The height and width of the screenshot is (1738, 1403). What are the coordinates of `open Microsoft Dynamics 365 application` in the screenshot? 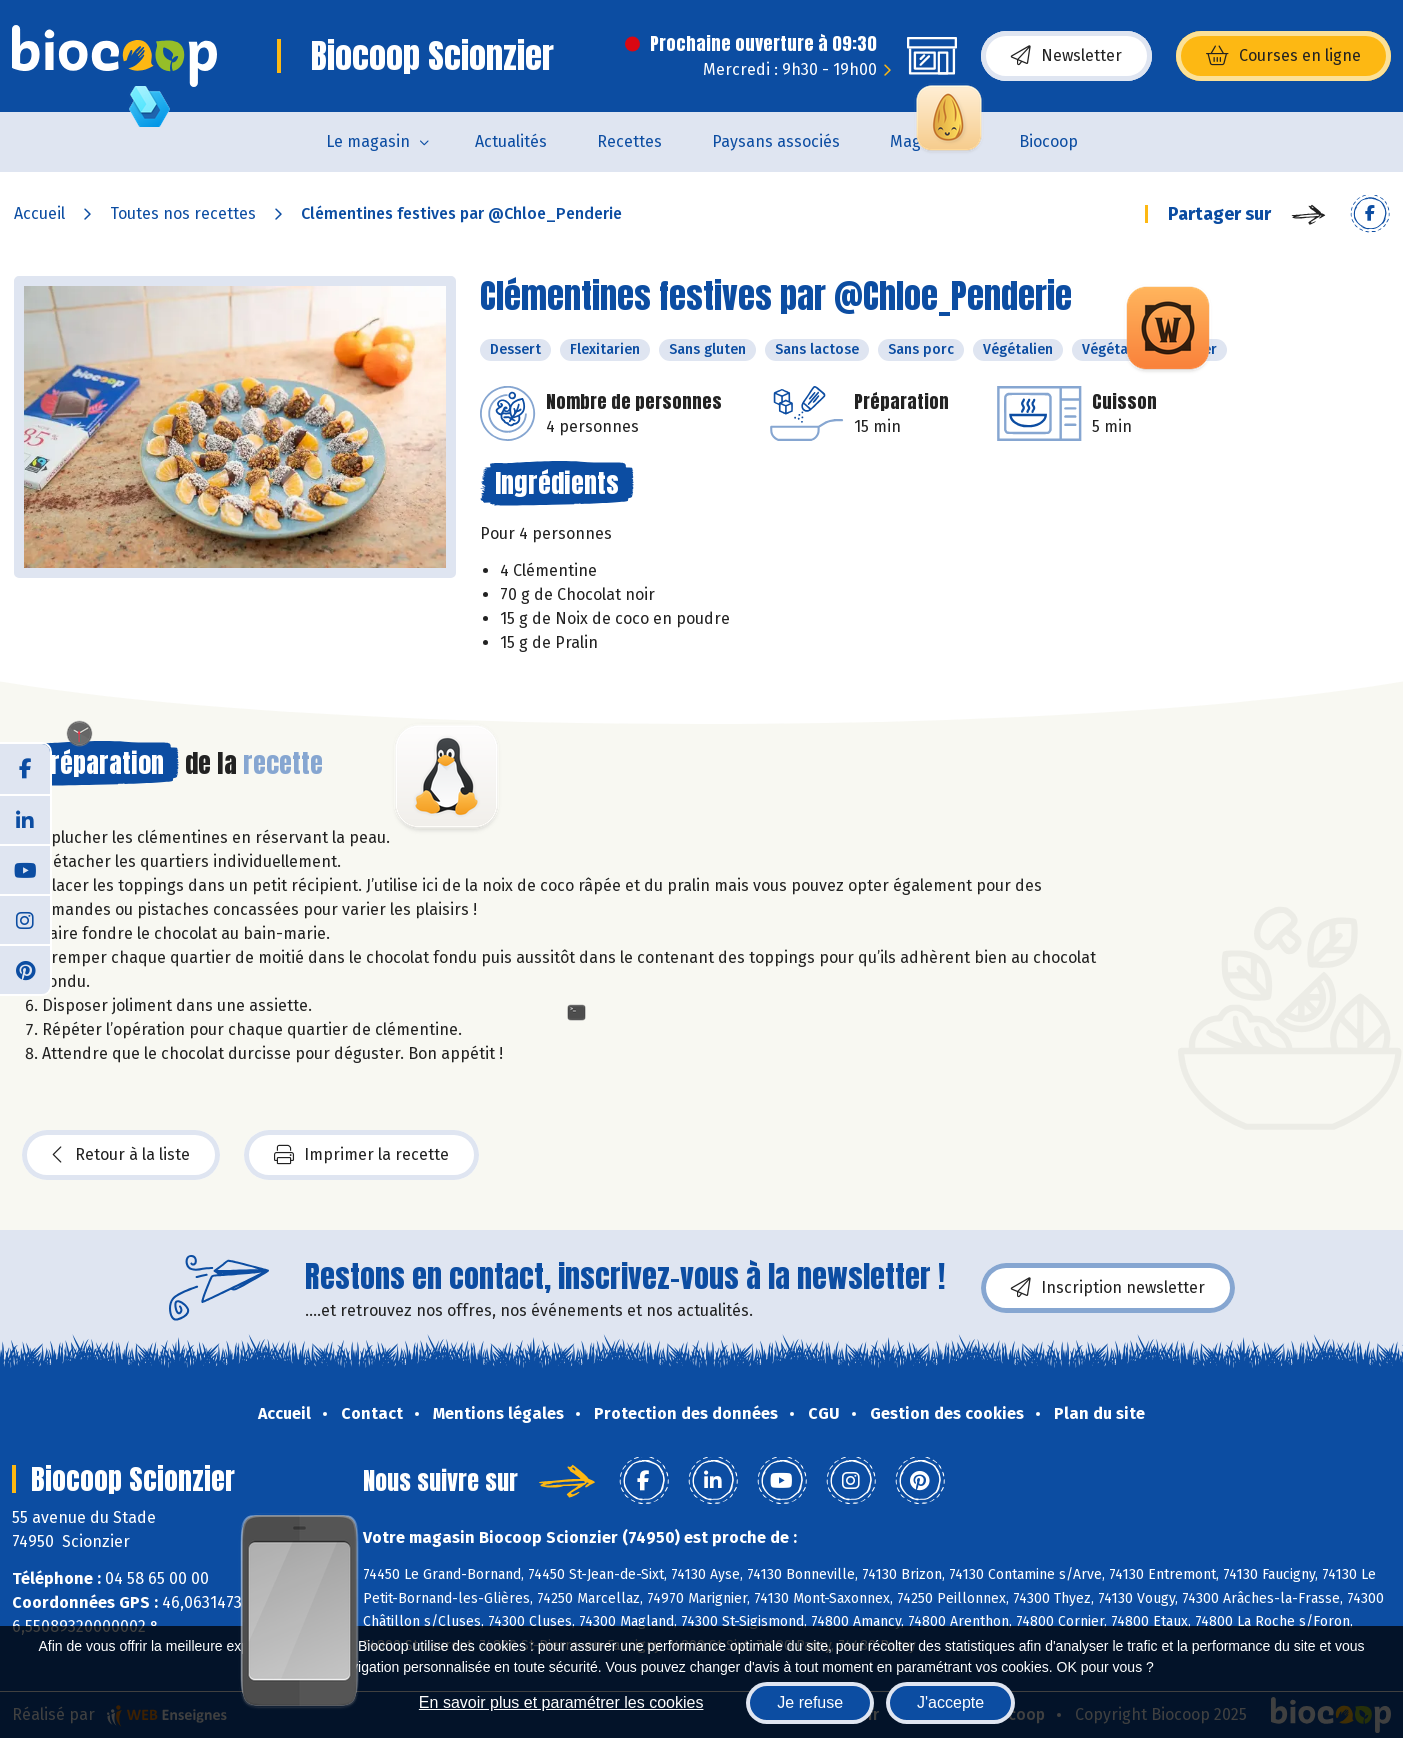 It's located at (149, 106).